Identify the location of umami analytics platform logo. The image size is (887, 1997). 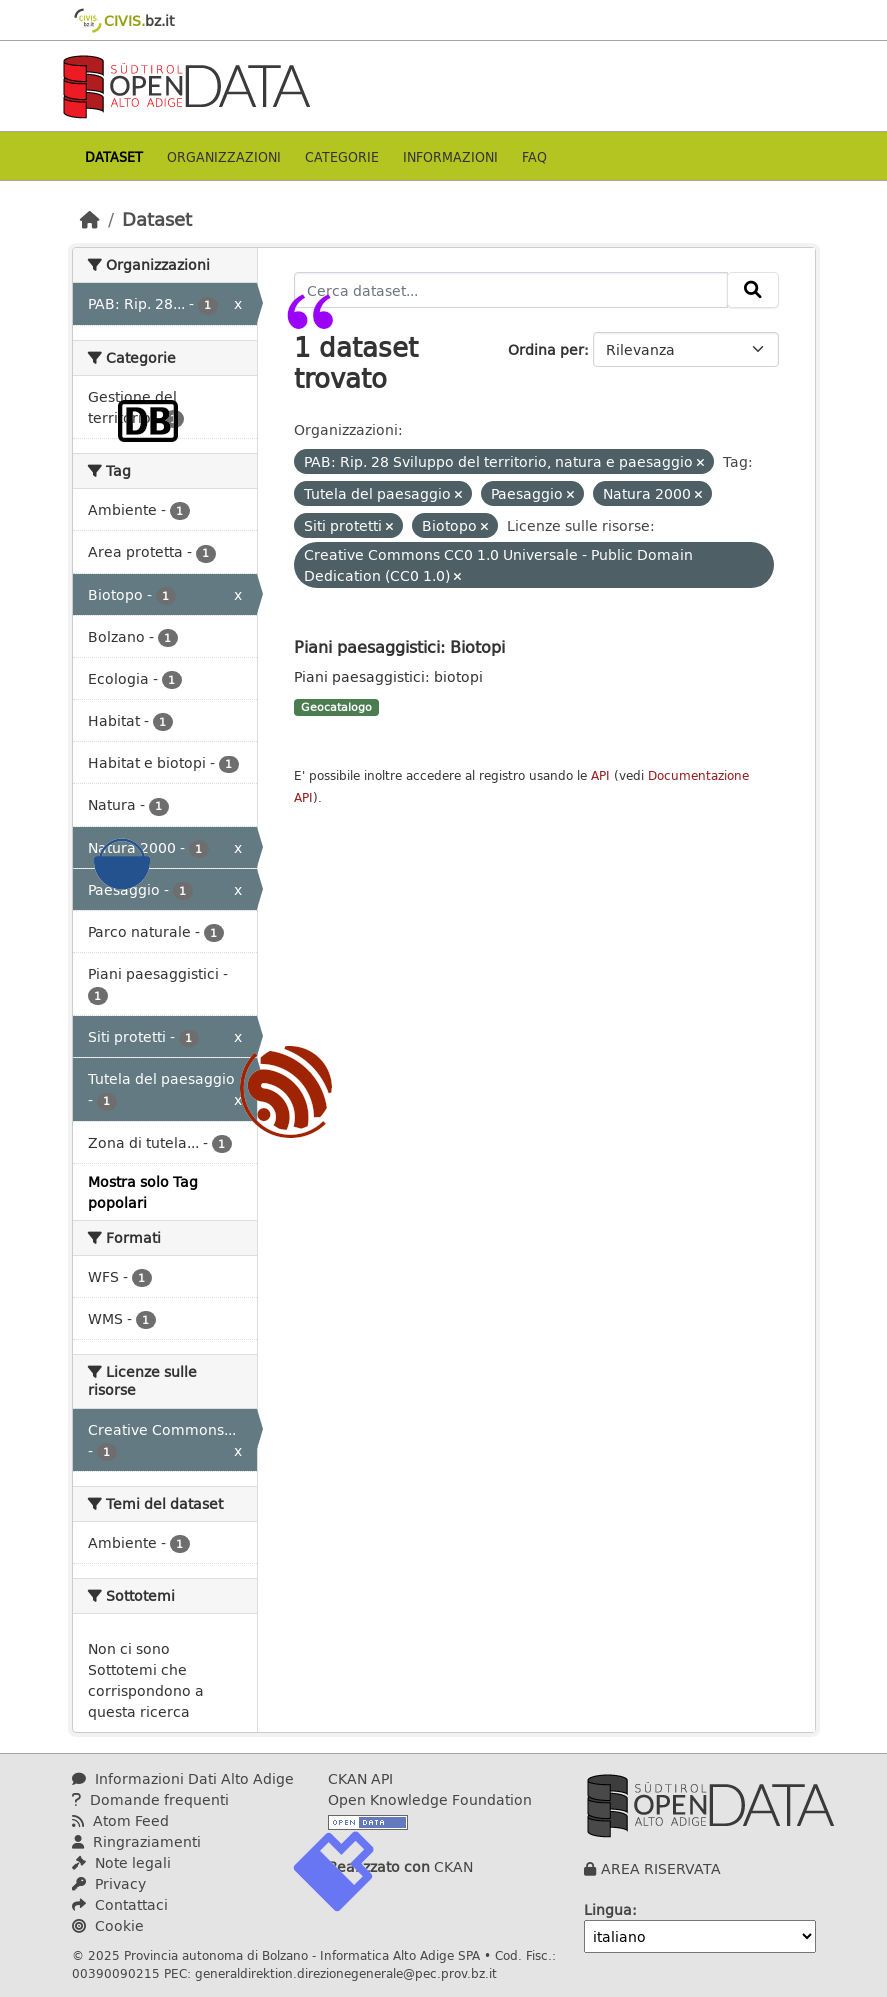
(122, 864).